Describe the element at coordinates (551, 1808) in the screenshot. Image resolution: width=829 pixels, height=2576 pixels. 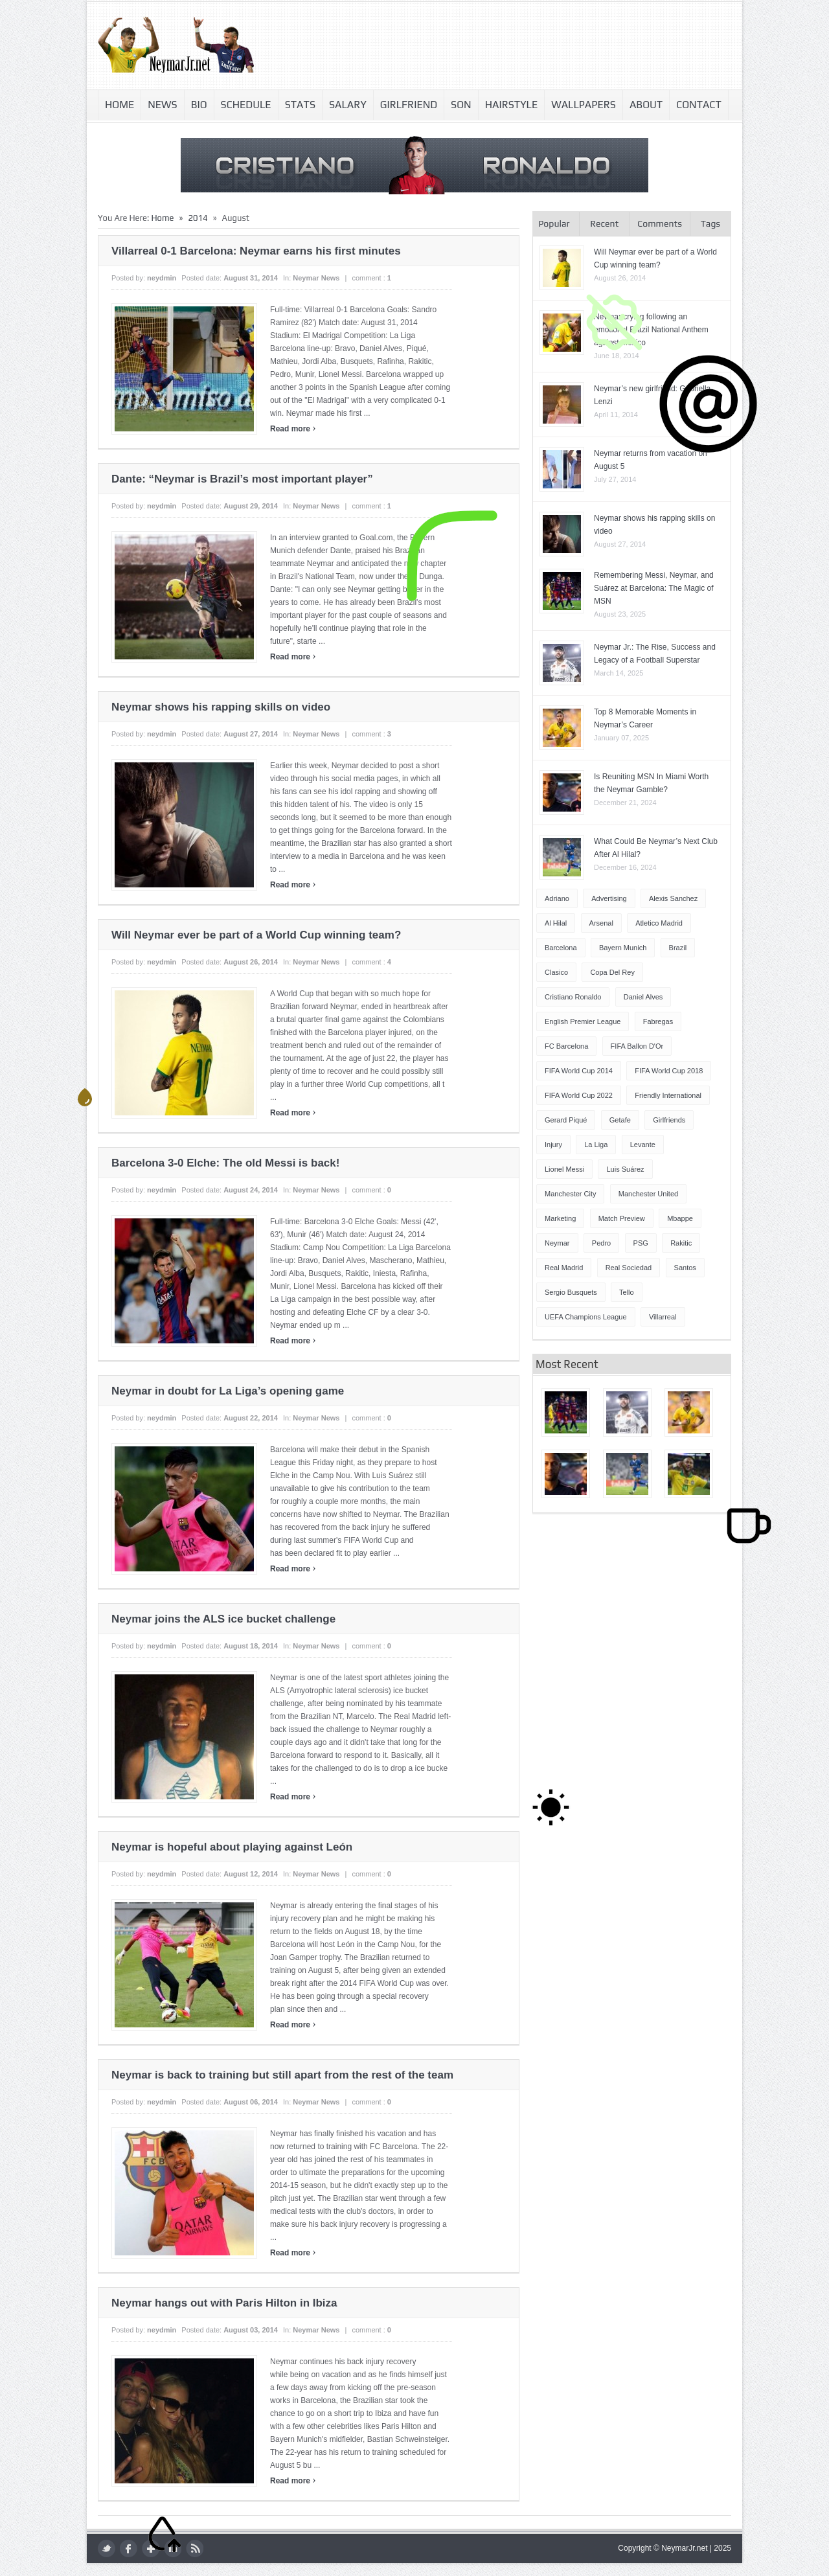
I see `toggle light mode or bright display` at that location.